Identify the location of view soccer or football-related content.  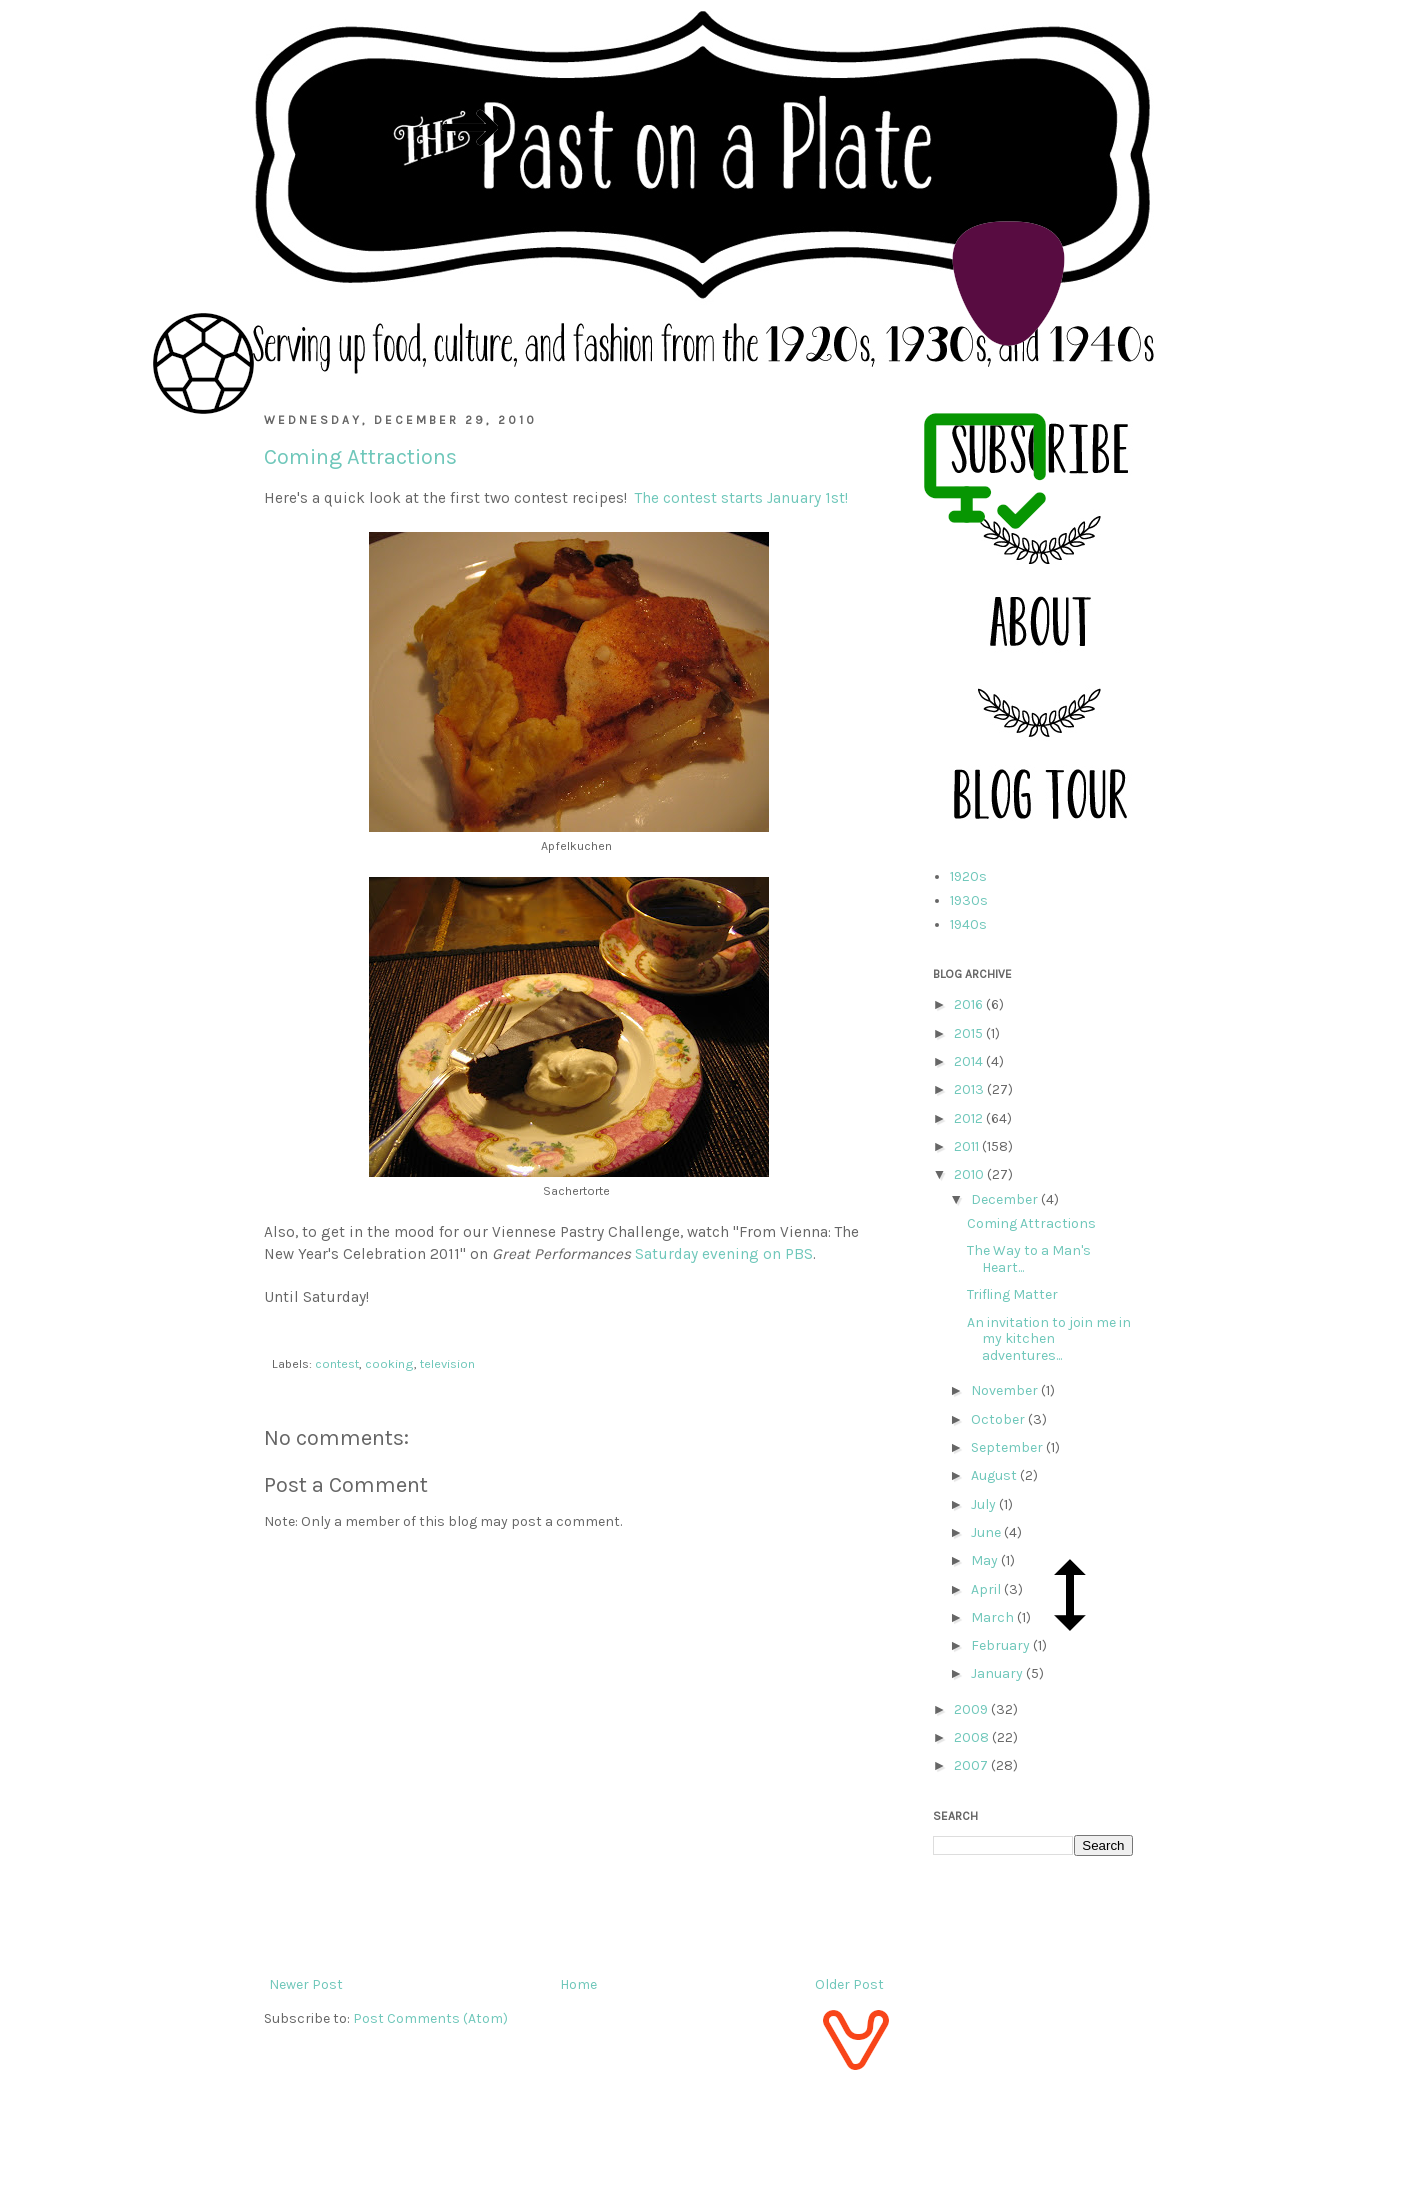
(203, 363).